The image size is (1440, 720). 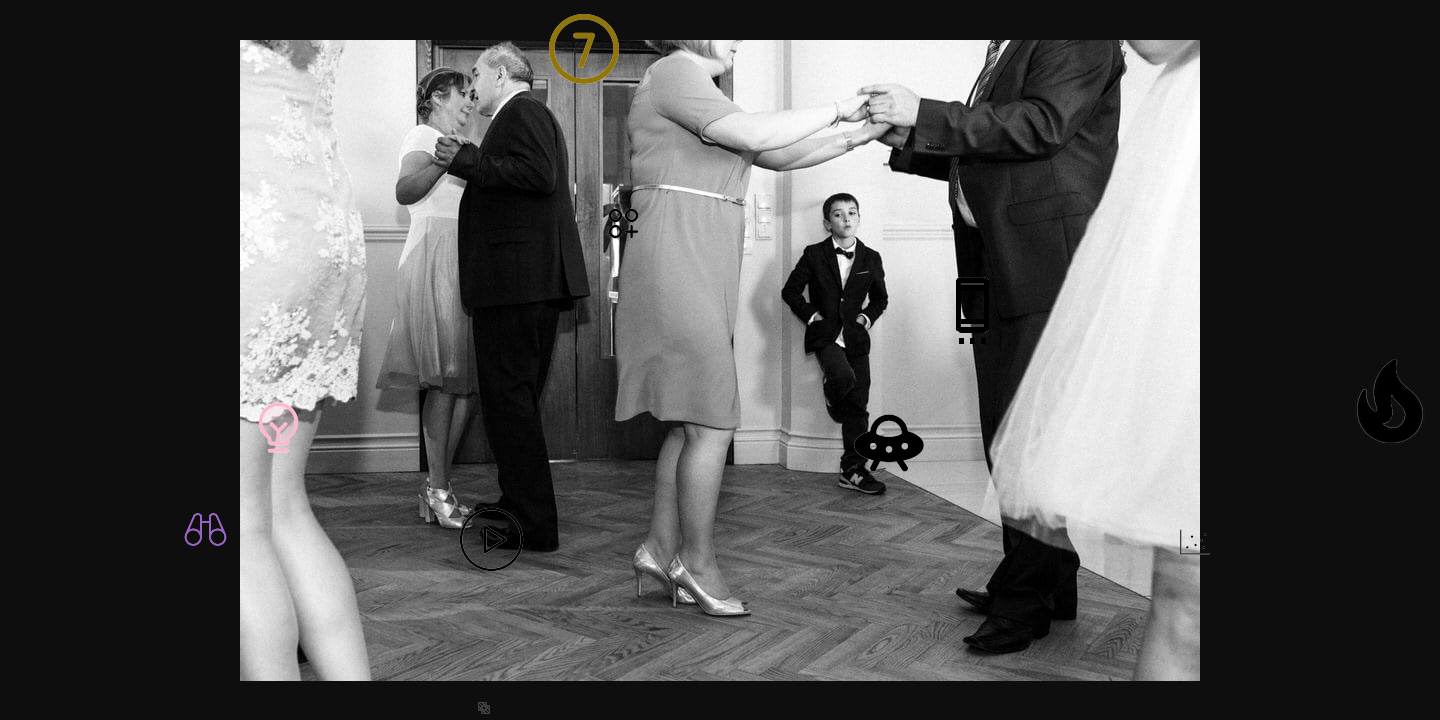 What do you see at coordinates (278, 427) in the screenshot?
I see `toggle idea or inspiration mode` at bounding box center [278, 427].